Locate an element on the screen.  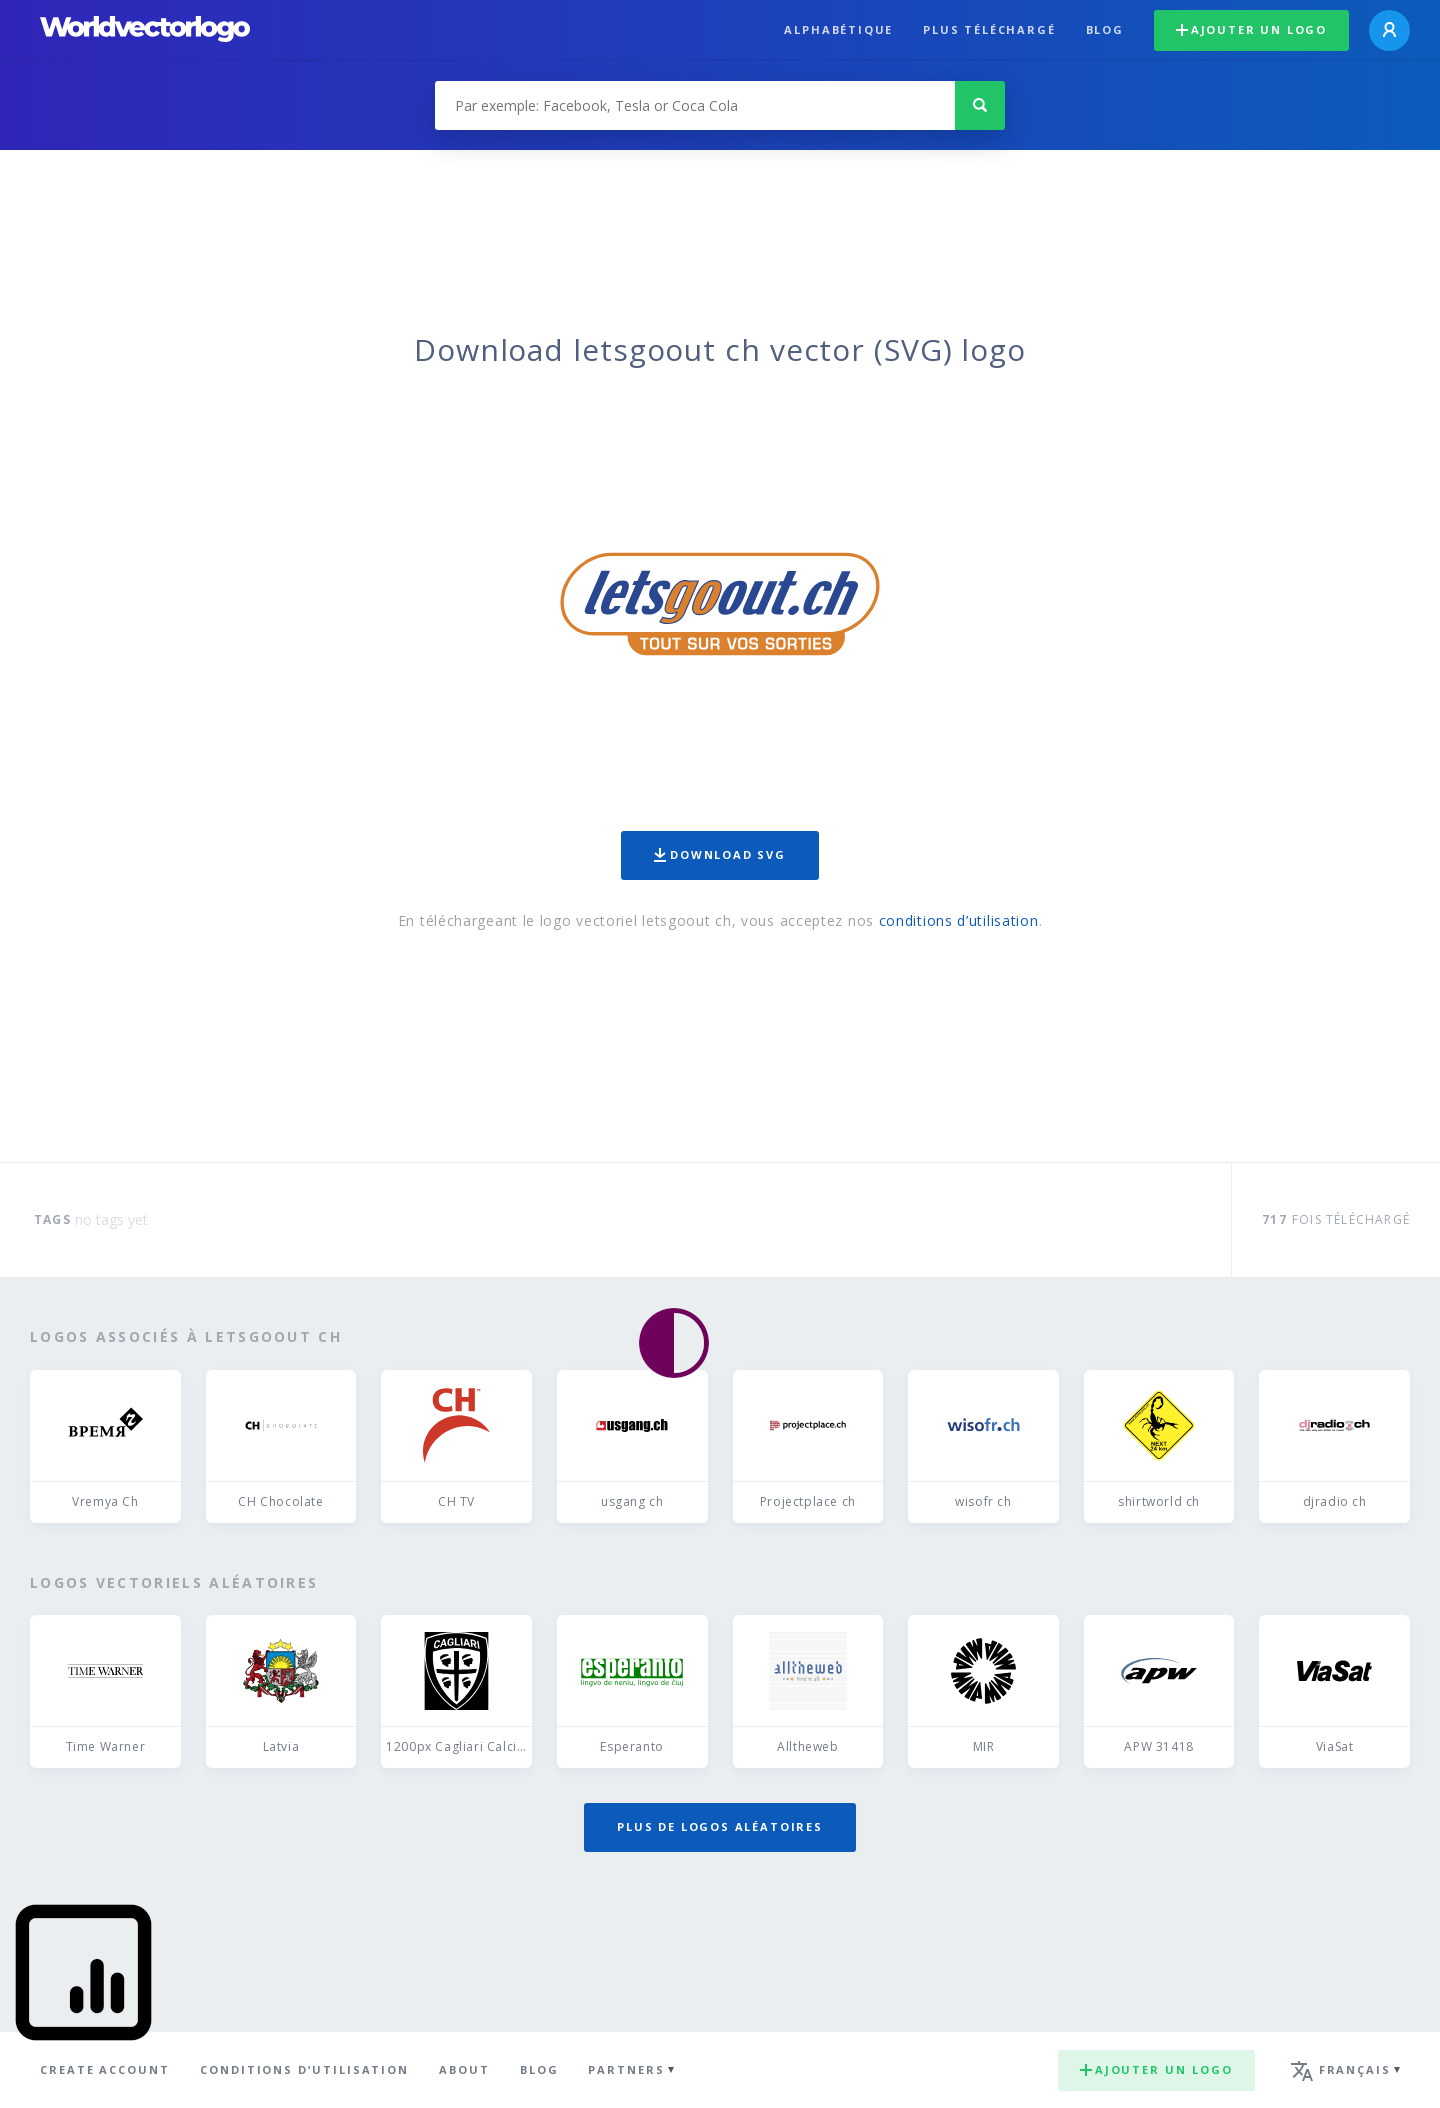
adjust display contrast settings is located at coordinates (674, 1343).